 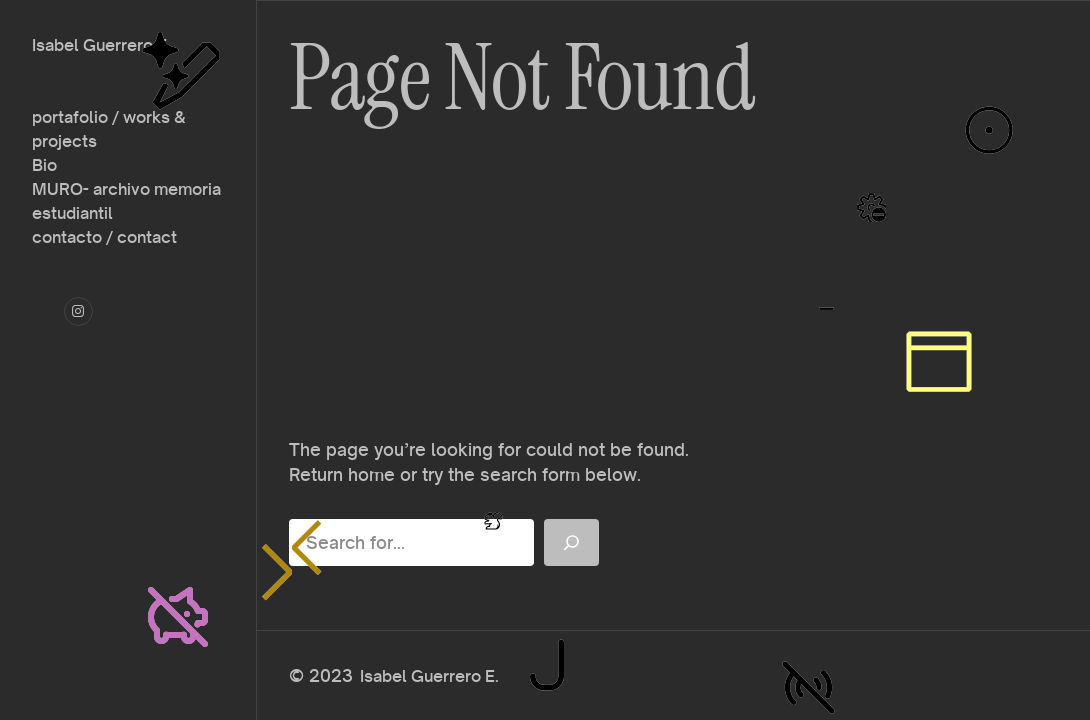 I want to click on exclude file or folder from settings, so click(x=871, y=207).